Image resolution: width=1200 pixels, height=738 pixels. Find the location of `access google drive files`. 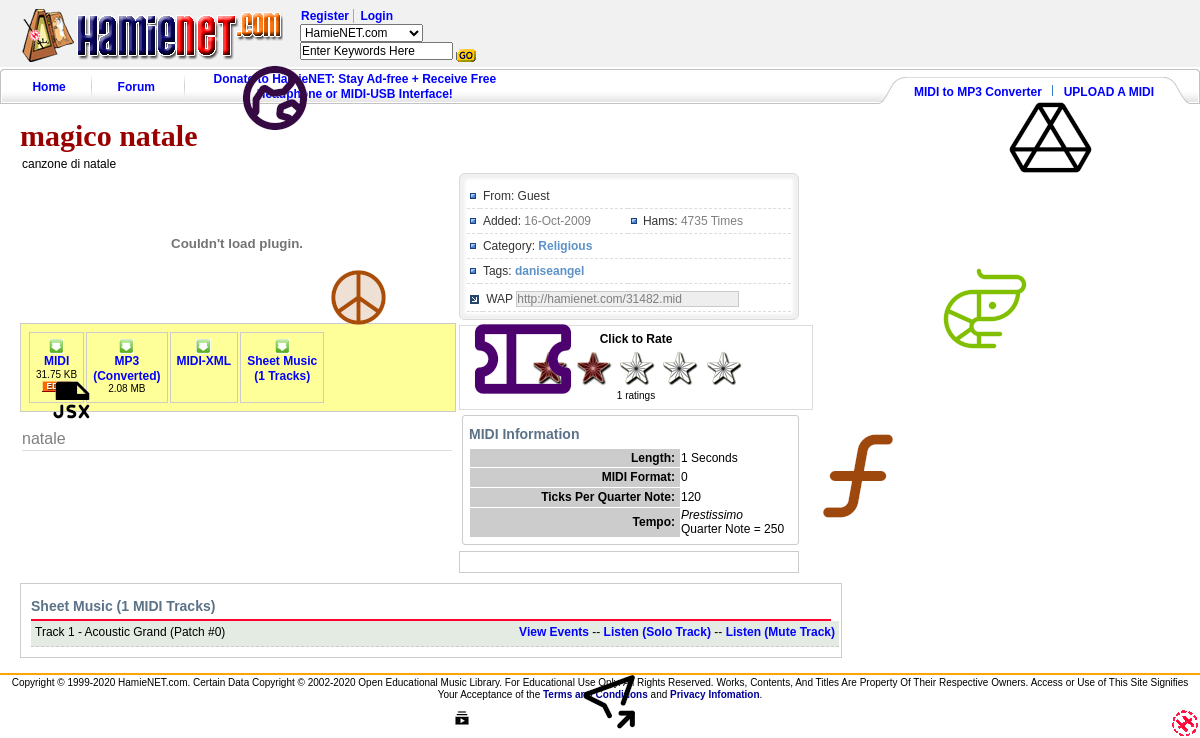

access google drive files is located at coordinates (1050, 140).